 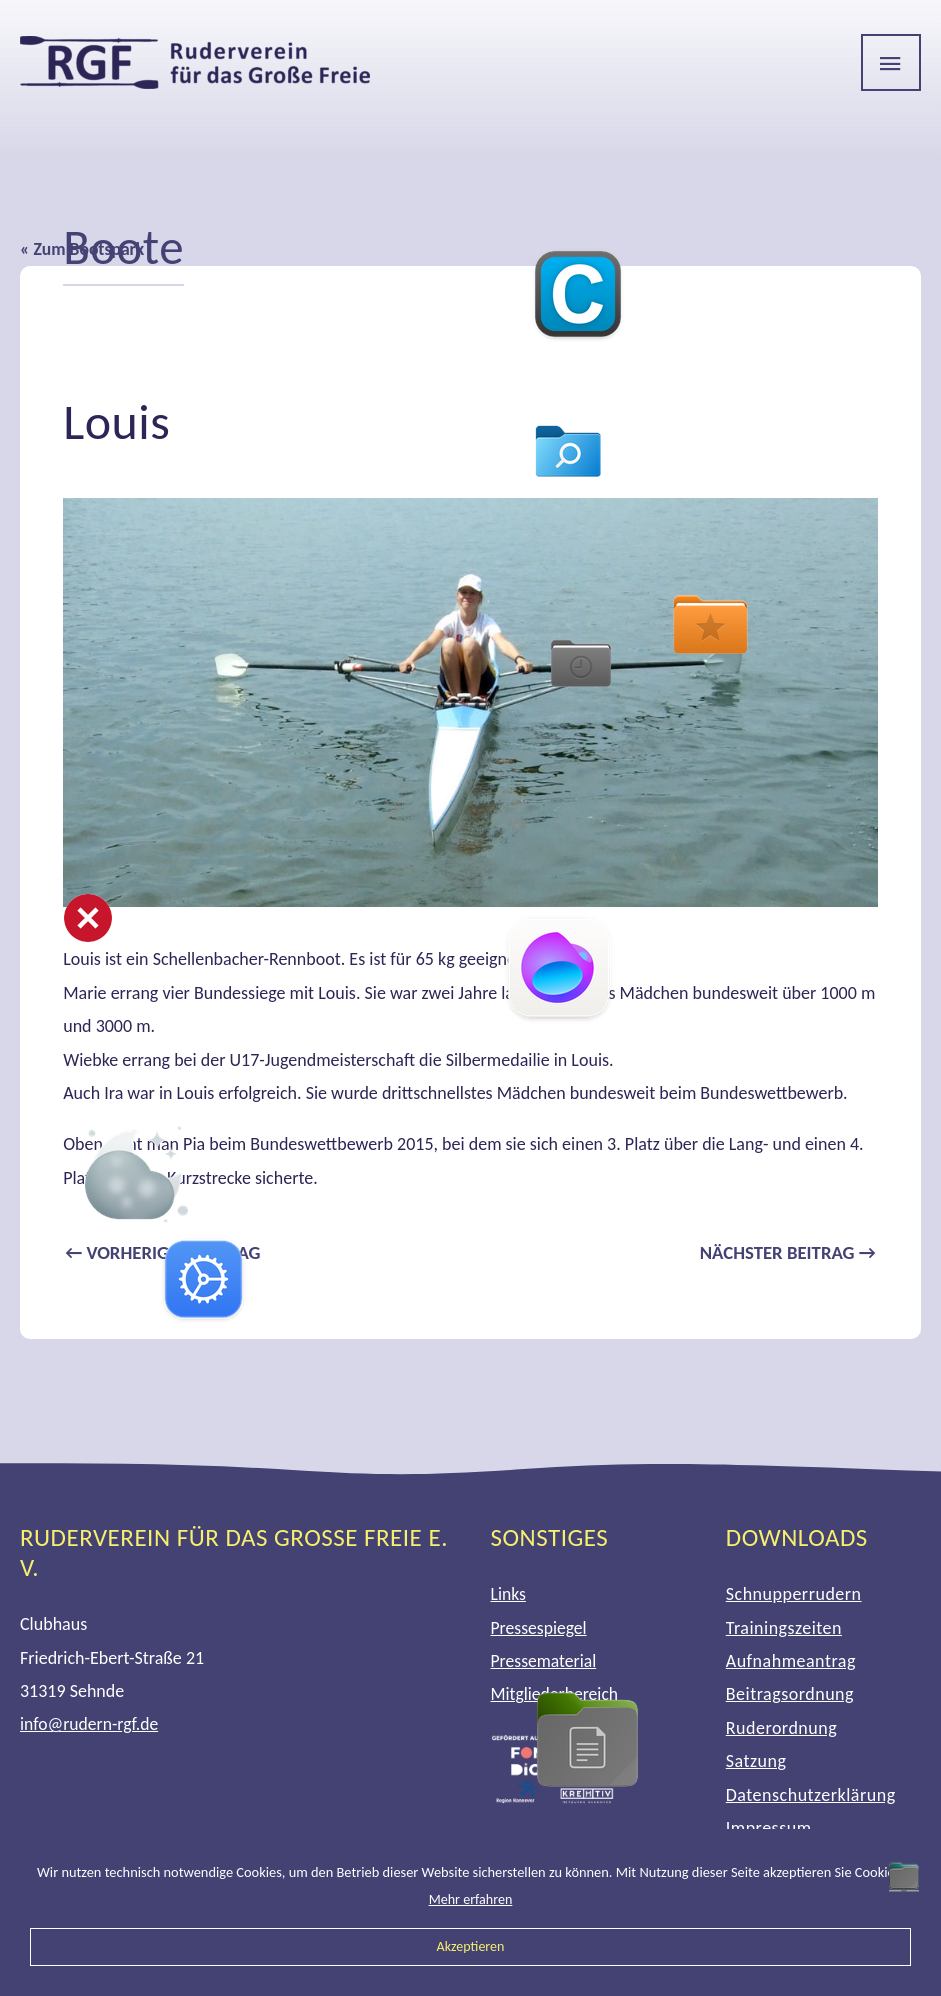 I want to click on launch the cemu wii u emulator, so click(x=578, y=294).